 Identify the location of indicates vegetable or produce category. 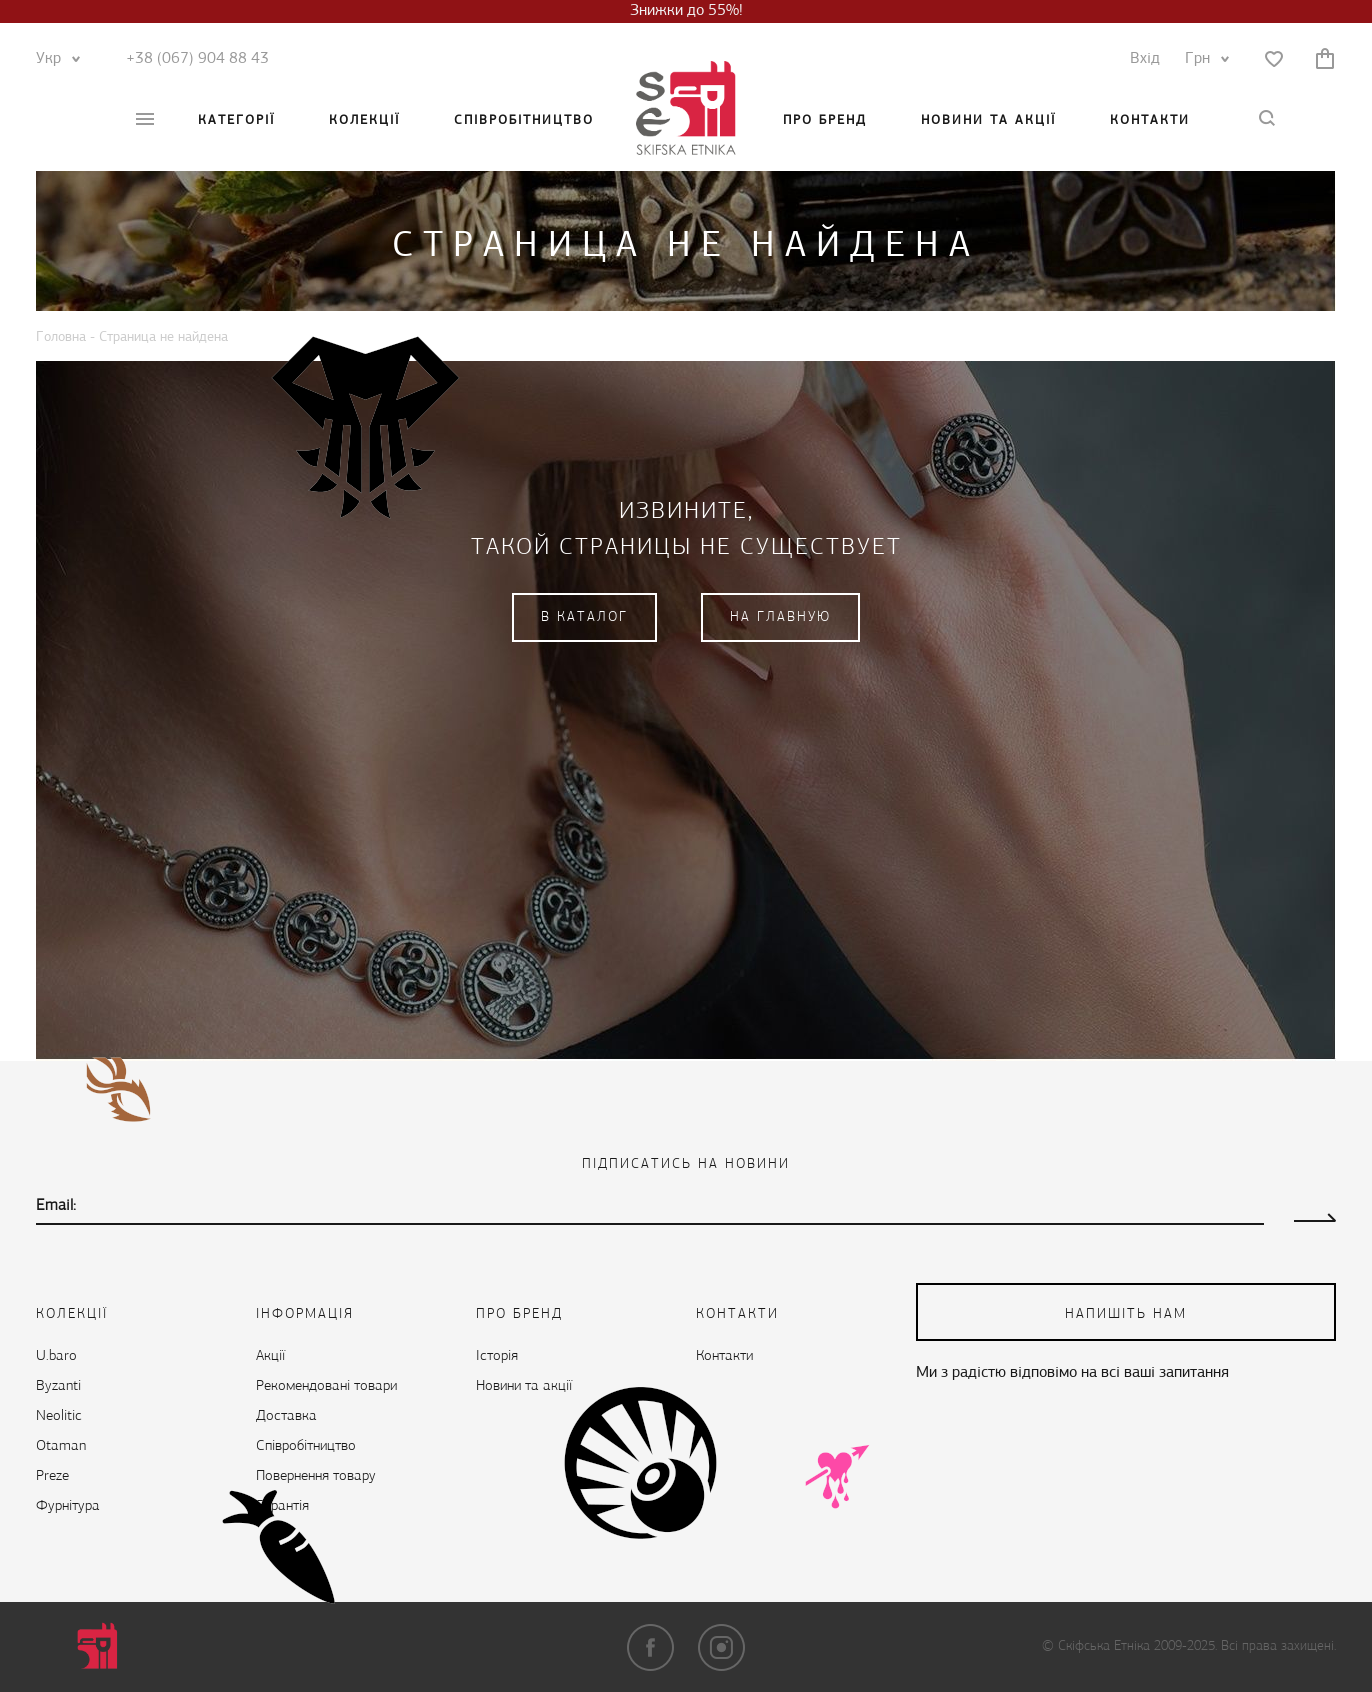
(281, 1548).